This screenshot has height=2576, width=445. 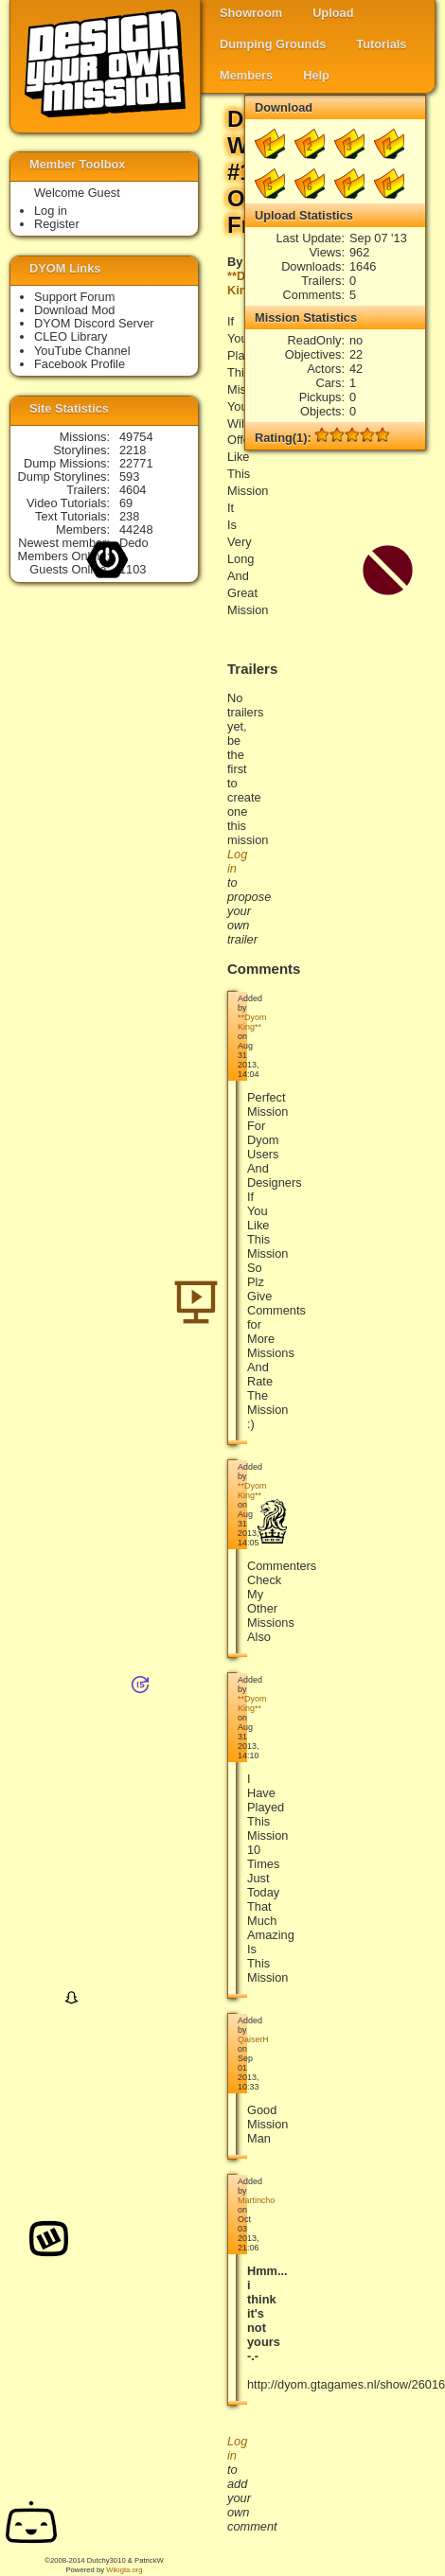 I want to click on spring boot framework logo, so click(x=107, y=559).